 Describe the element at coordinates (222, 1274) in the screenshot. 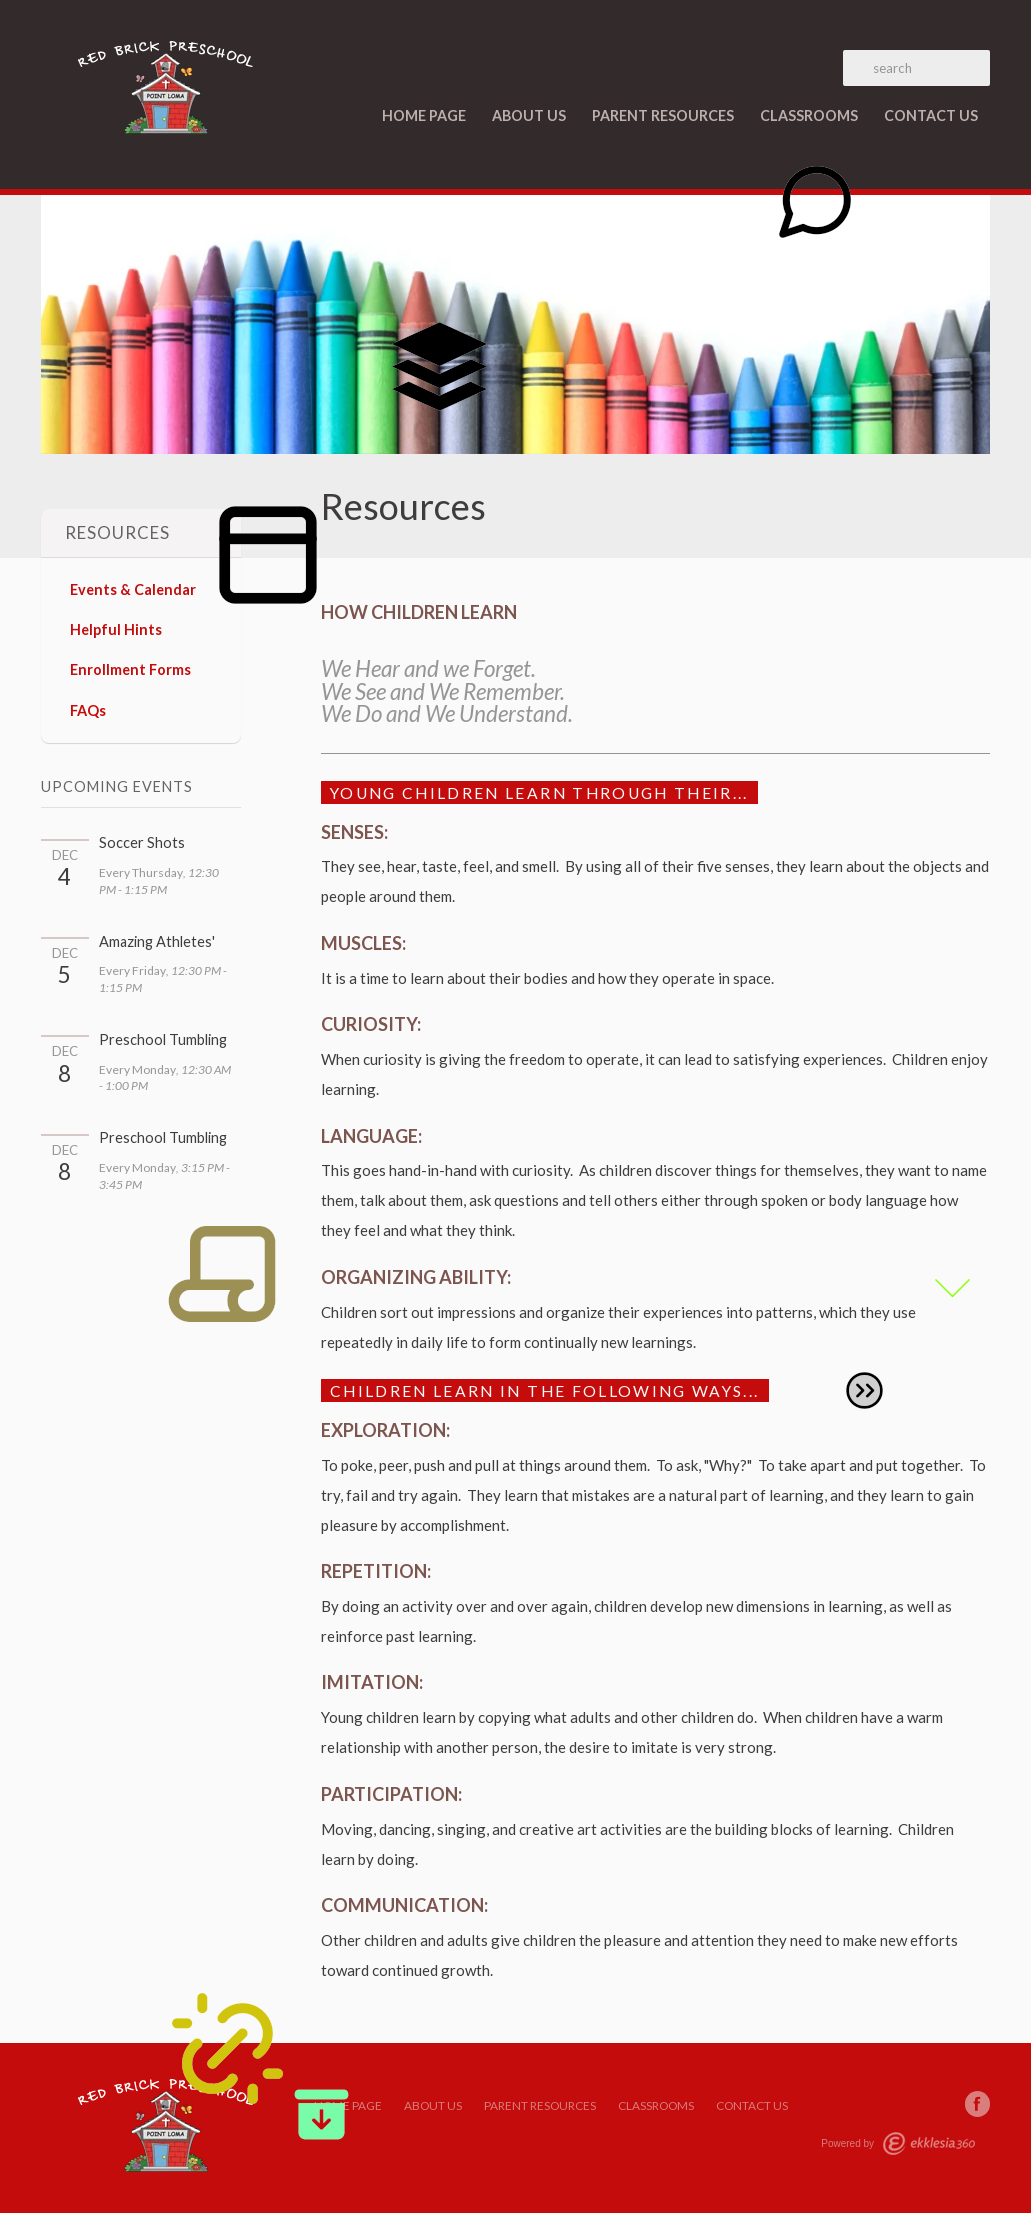

I see `view or edit scripts` at that location.